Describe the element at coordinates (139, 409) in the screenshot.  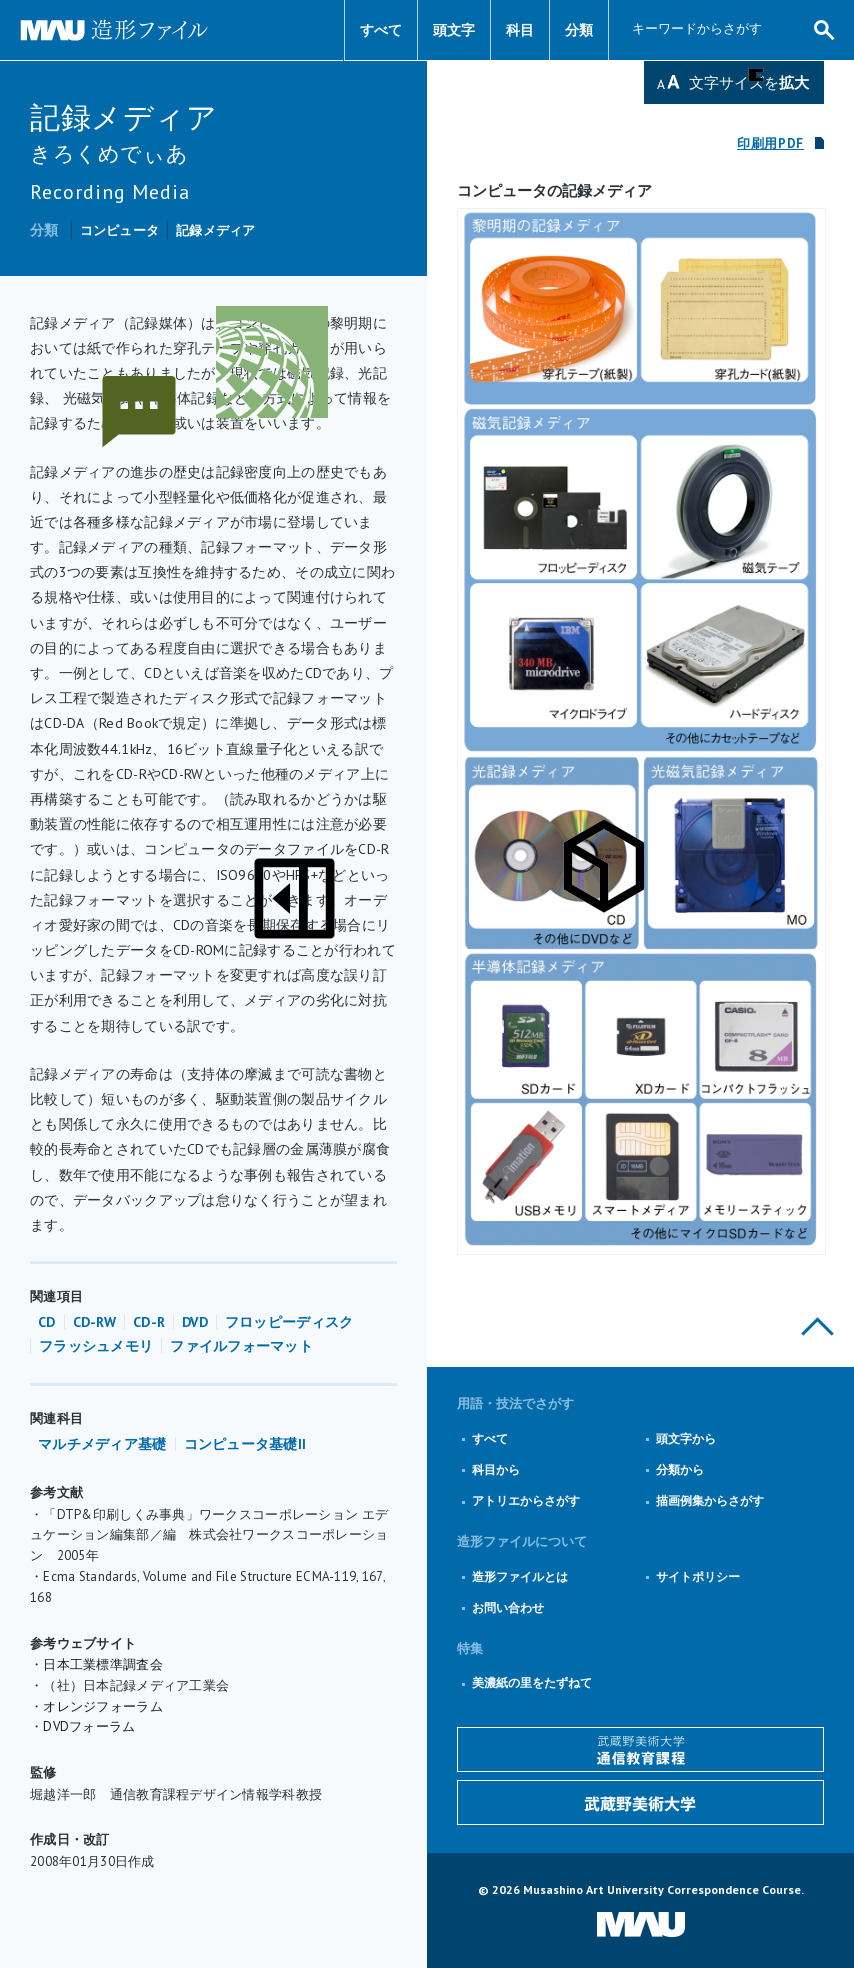
I see `open messaging or chat` at that location.